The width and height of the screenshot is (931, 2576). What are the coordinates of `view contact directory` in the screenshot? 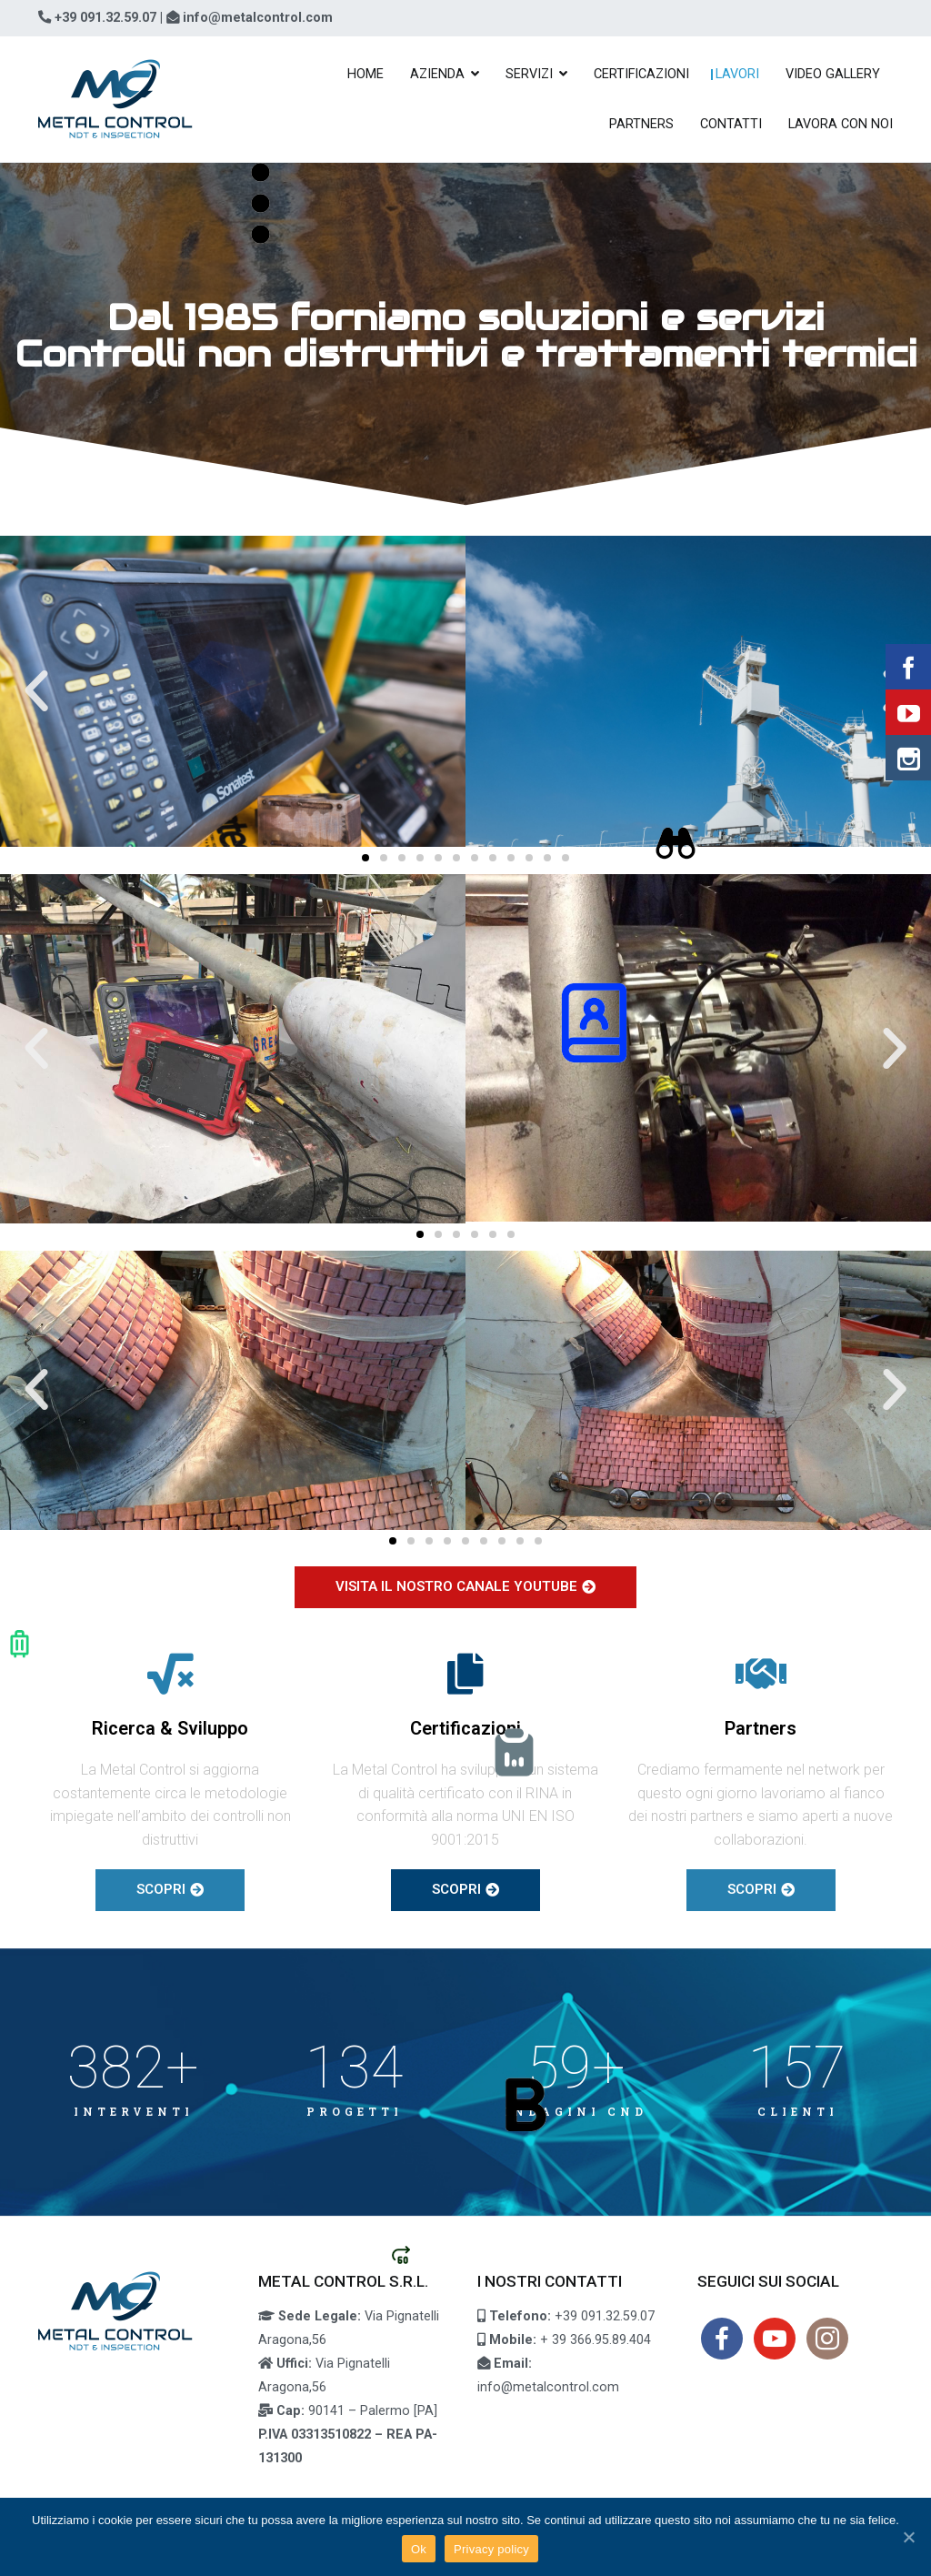 It's located at (594, 1022).